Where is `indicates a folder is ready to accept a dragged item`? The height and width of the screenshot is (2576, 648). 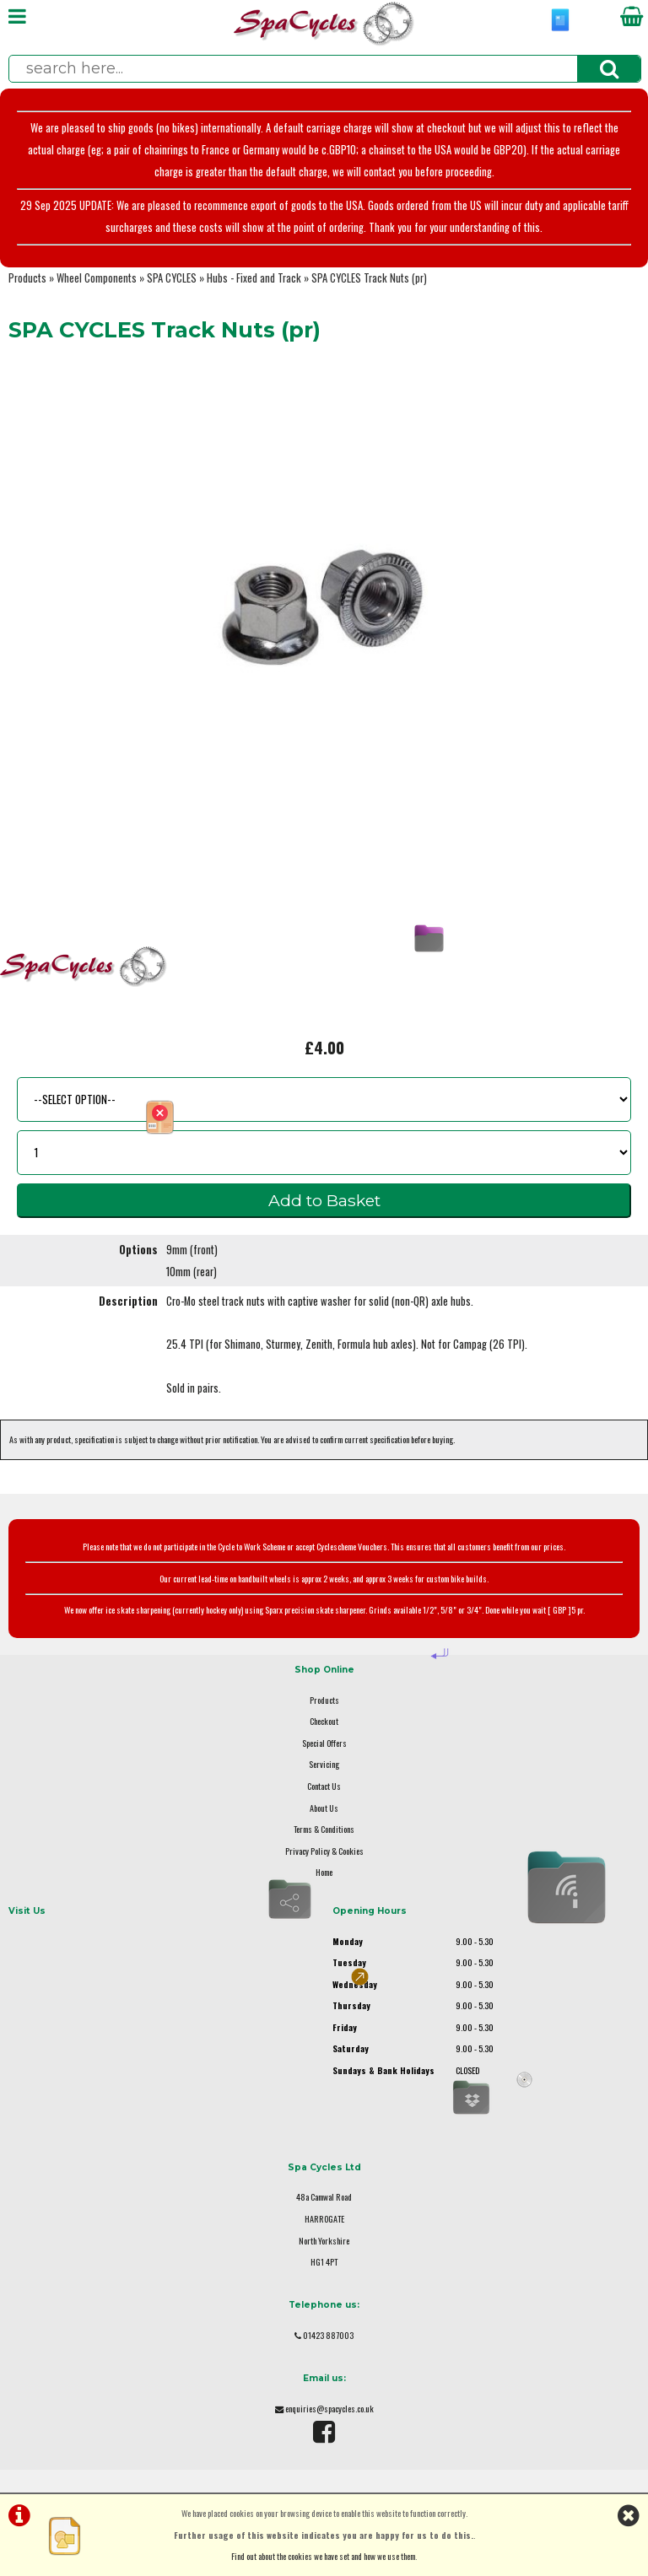
indicates a folder is ready to accept a dragged item is located at coordinates (429, 938).